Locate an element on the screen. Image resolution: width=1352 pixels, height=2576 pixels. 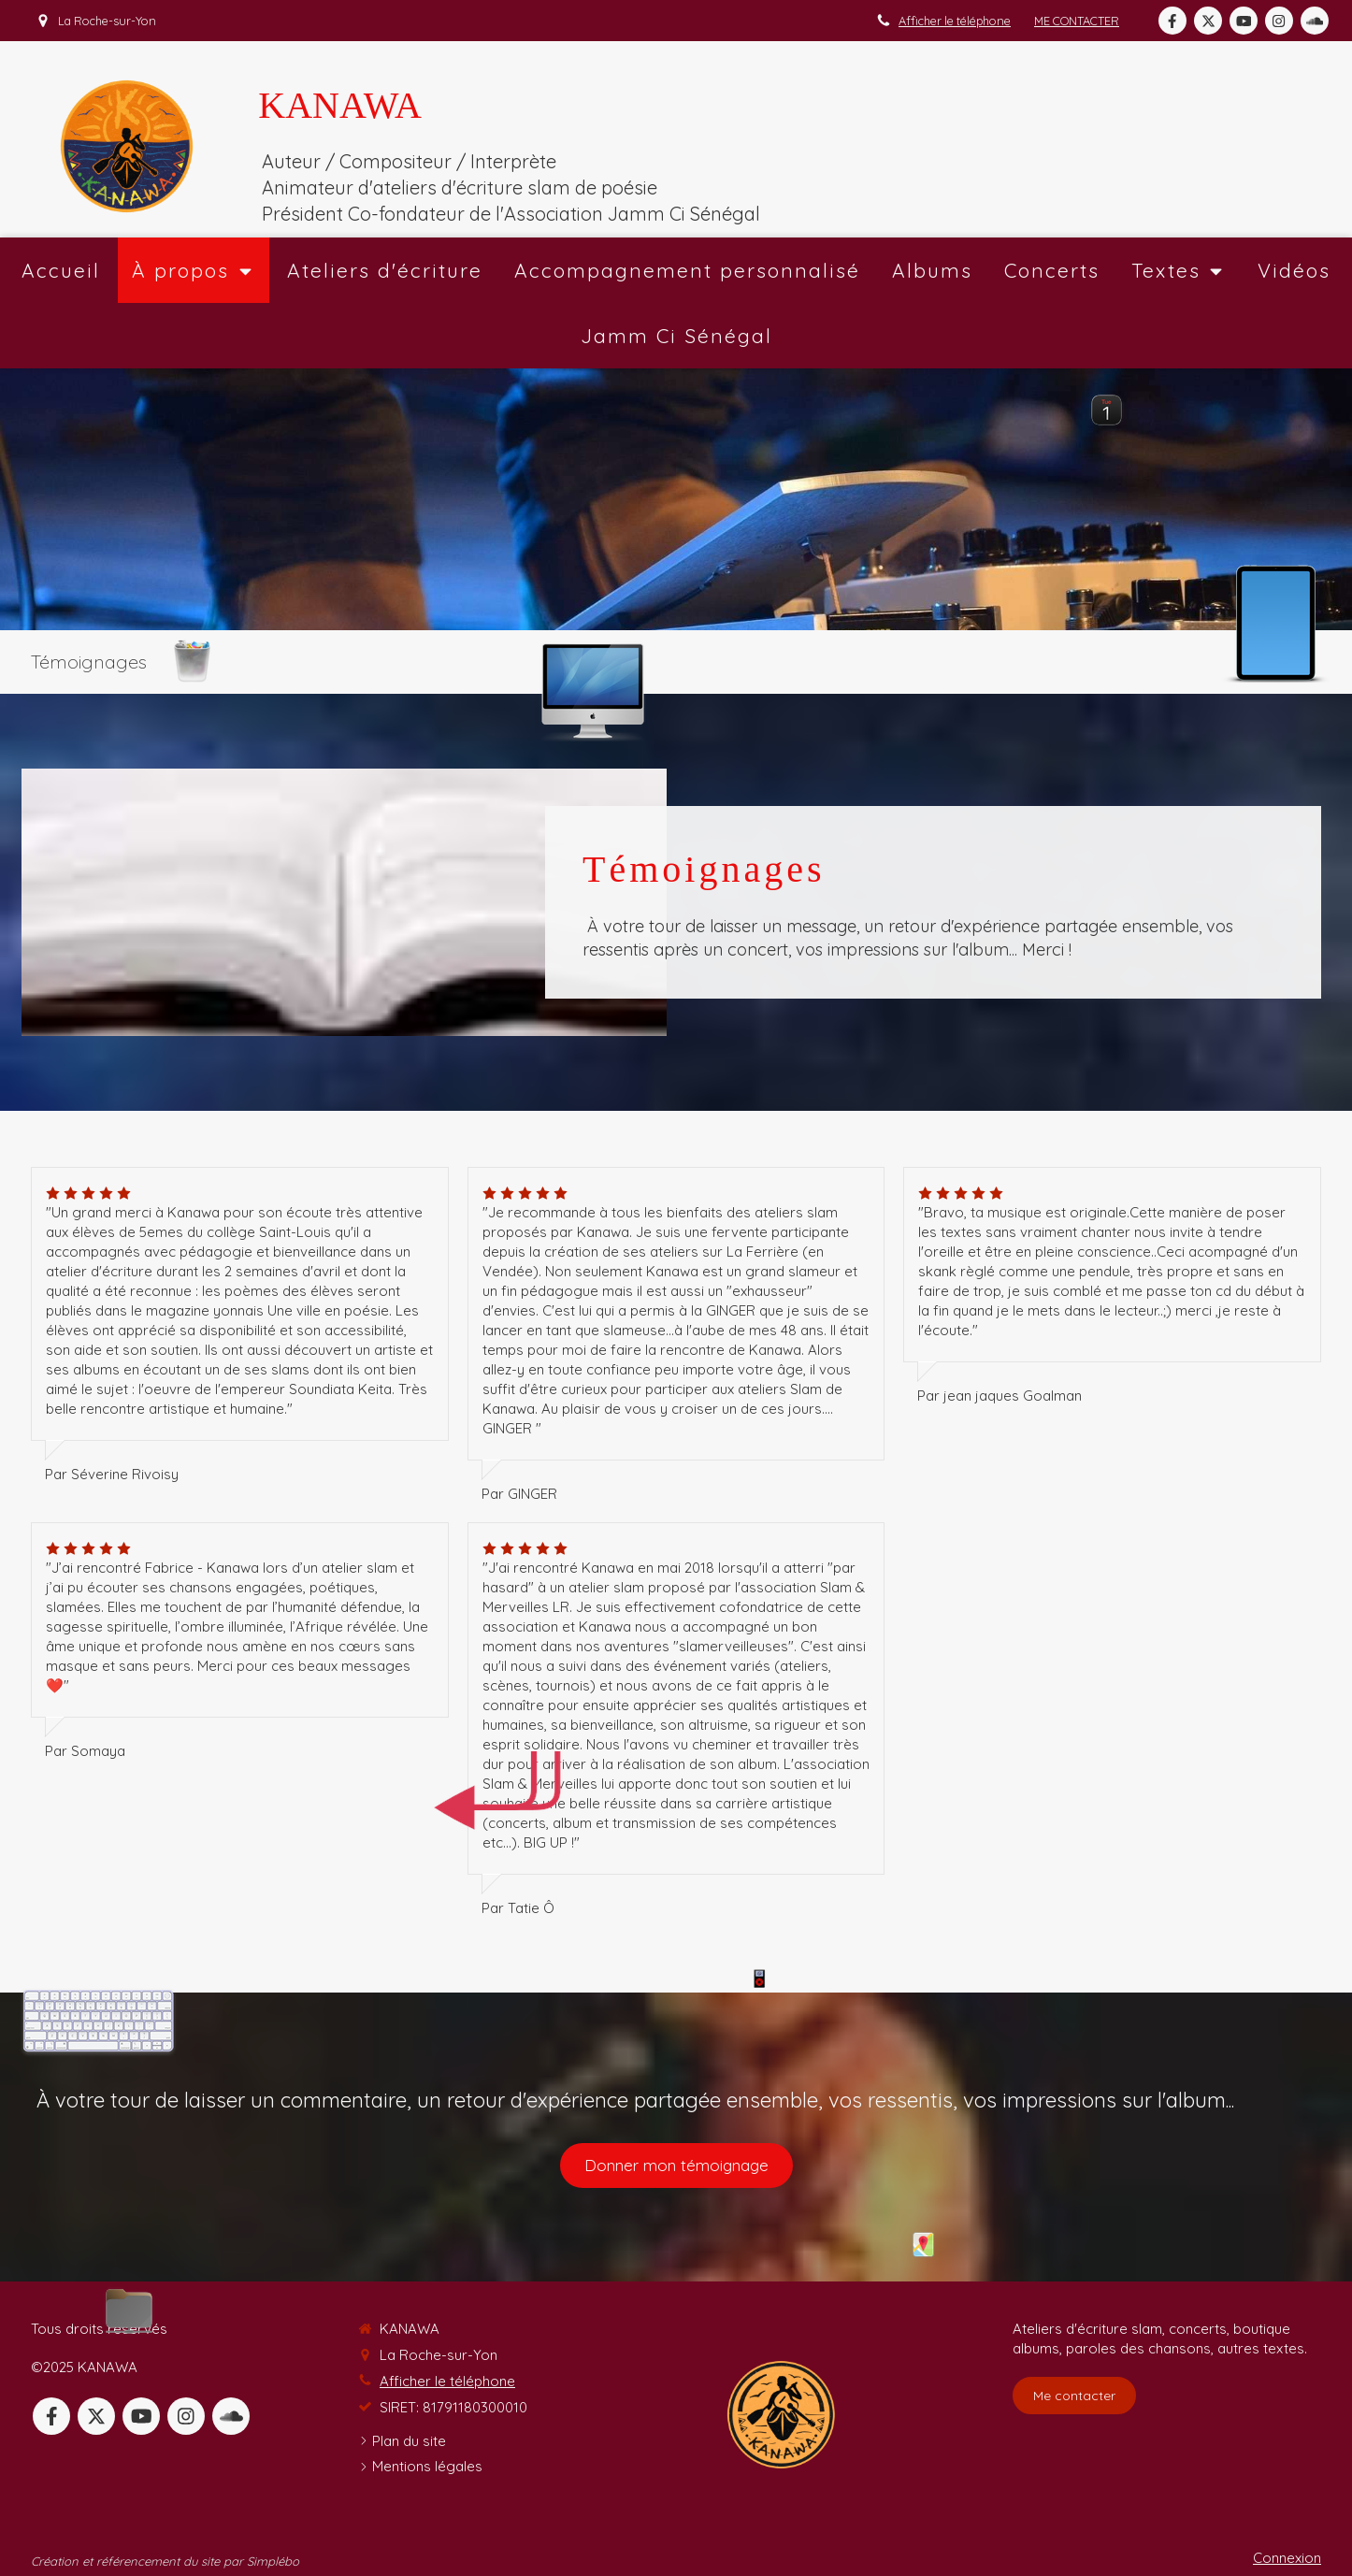
trash bin containing items ready to be emptied is located at coordinates (192, 661).